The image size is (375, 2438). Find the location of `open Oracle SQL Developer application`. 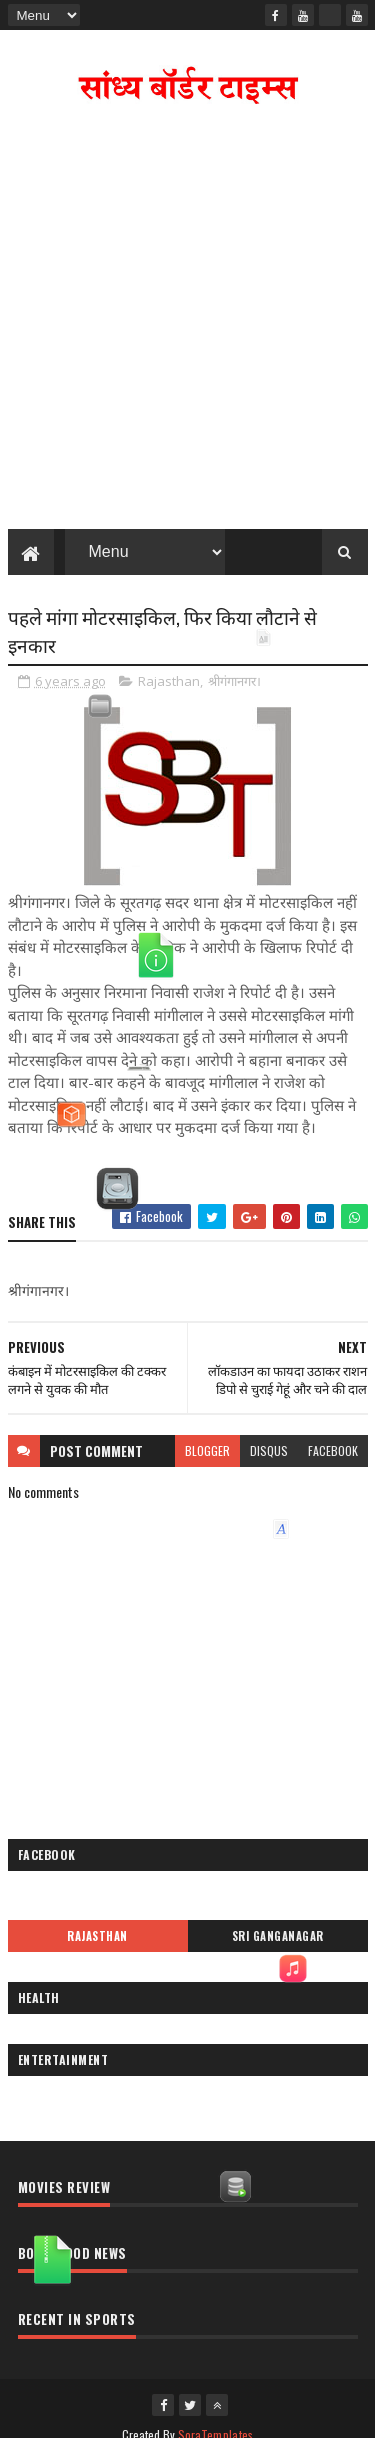

open Oracle SQL Developer application is located at coordinates (235, 2186).